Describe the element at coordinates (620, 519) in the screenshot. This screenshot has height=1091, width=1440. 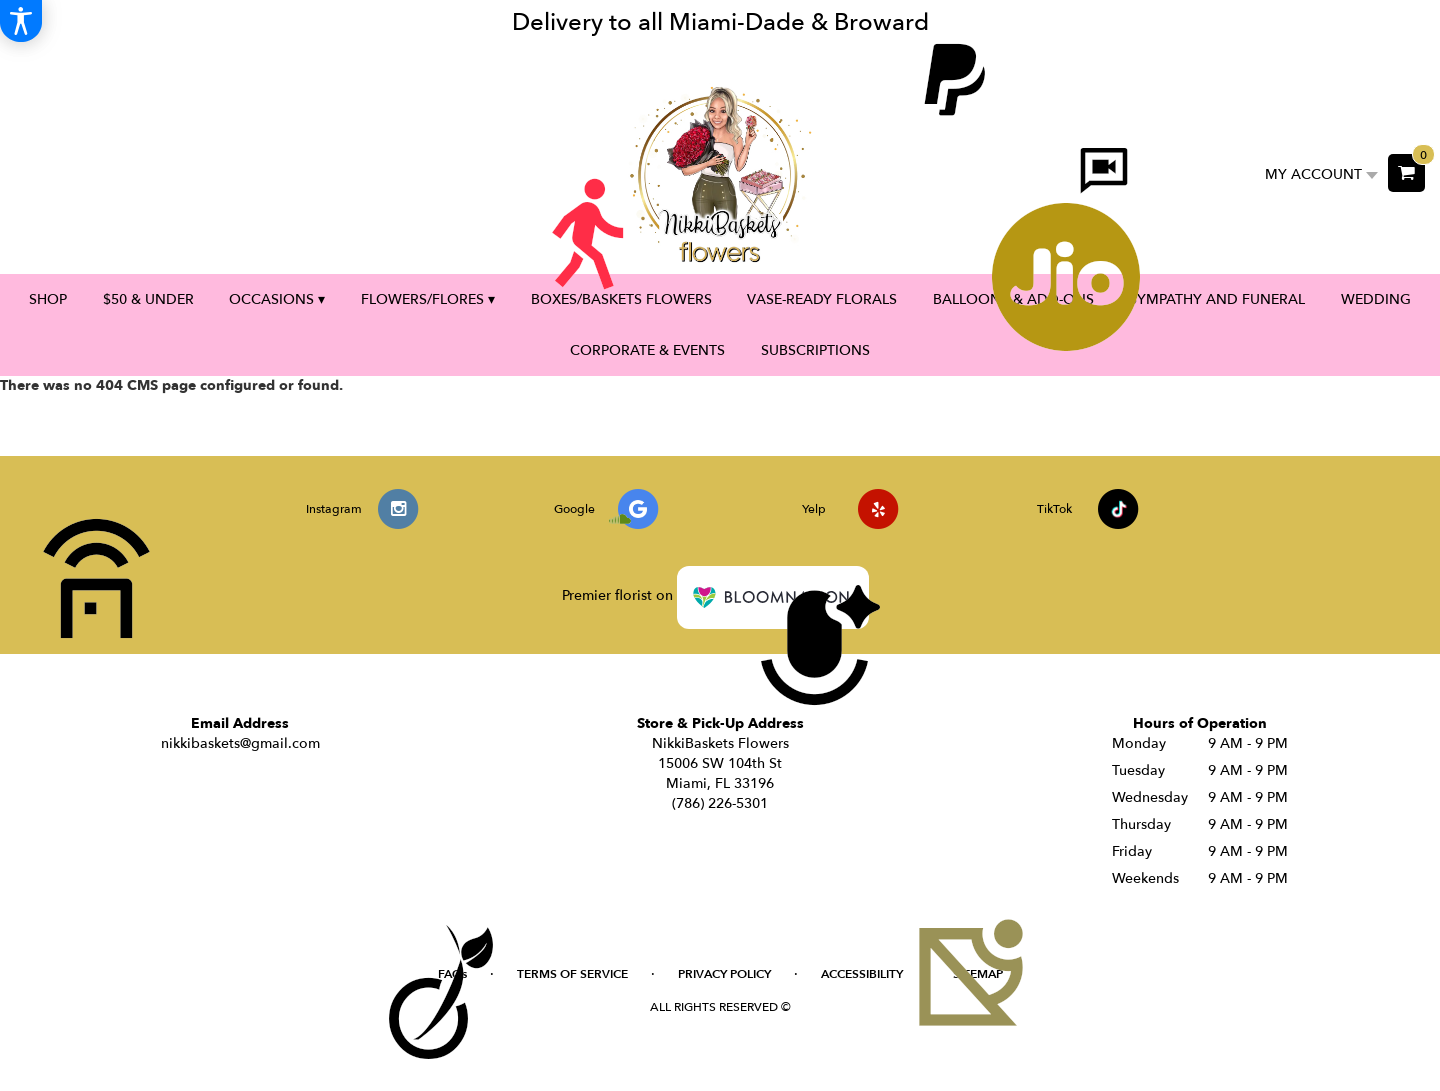
I see `open SoundCloud app` at that location.